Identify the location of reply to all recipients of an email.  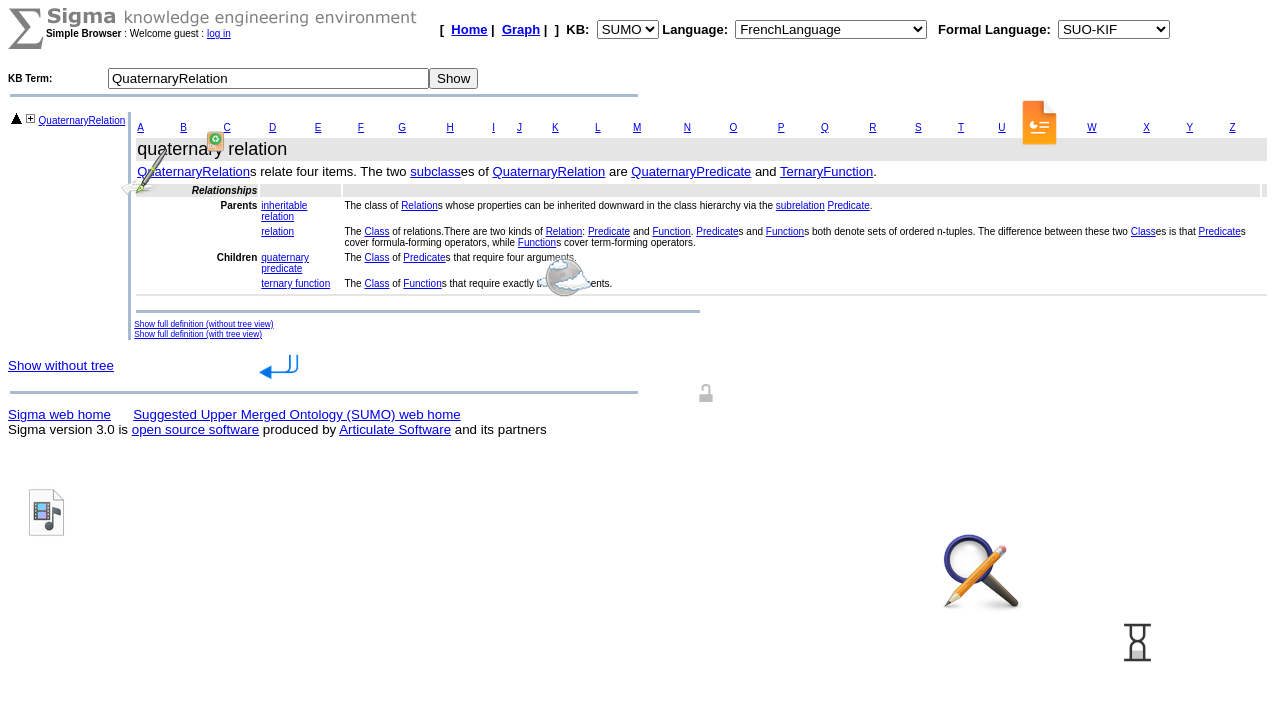
(278, 364).